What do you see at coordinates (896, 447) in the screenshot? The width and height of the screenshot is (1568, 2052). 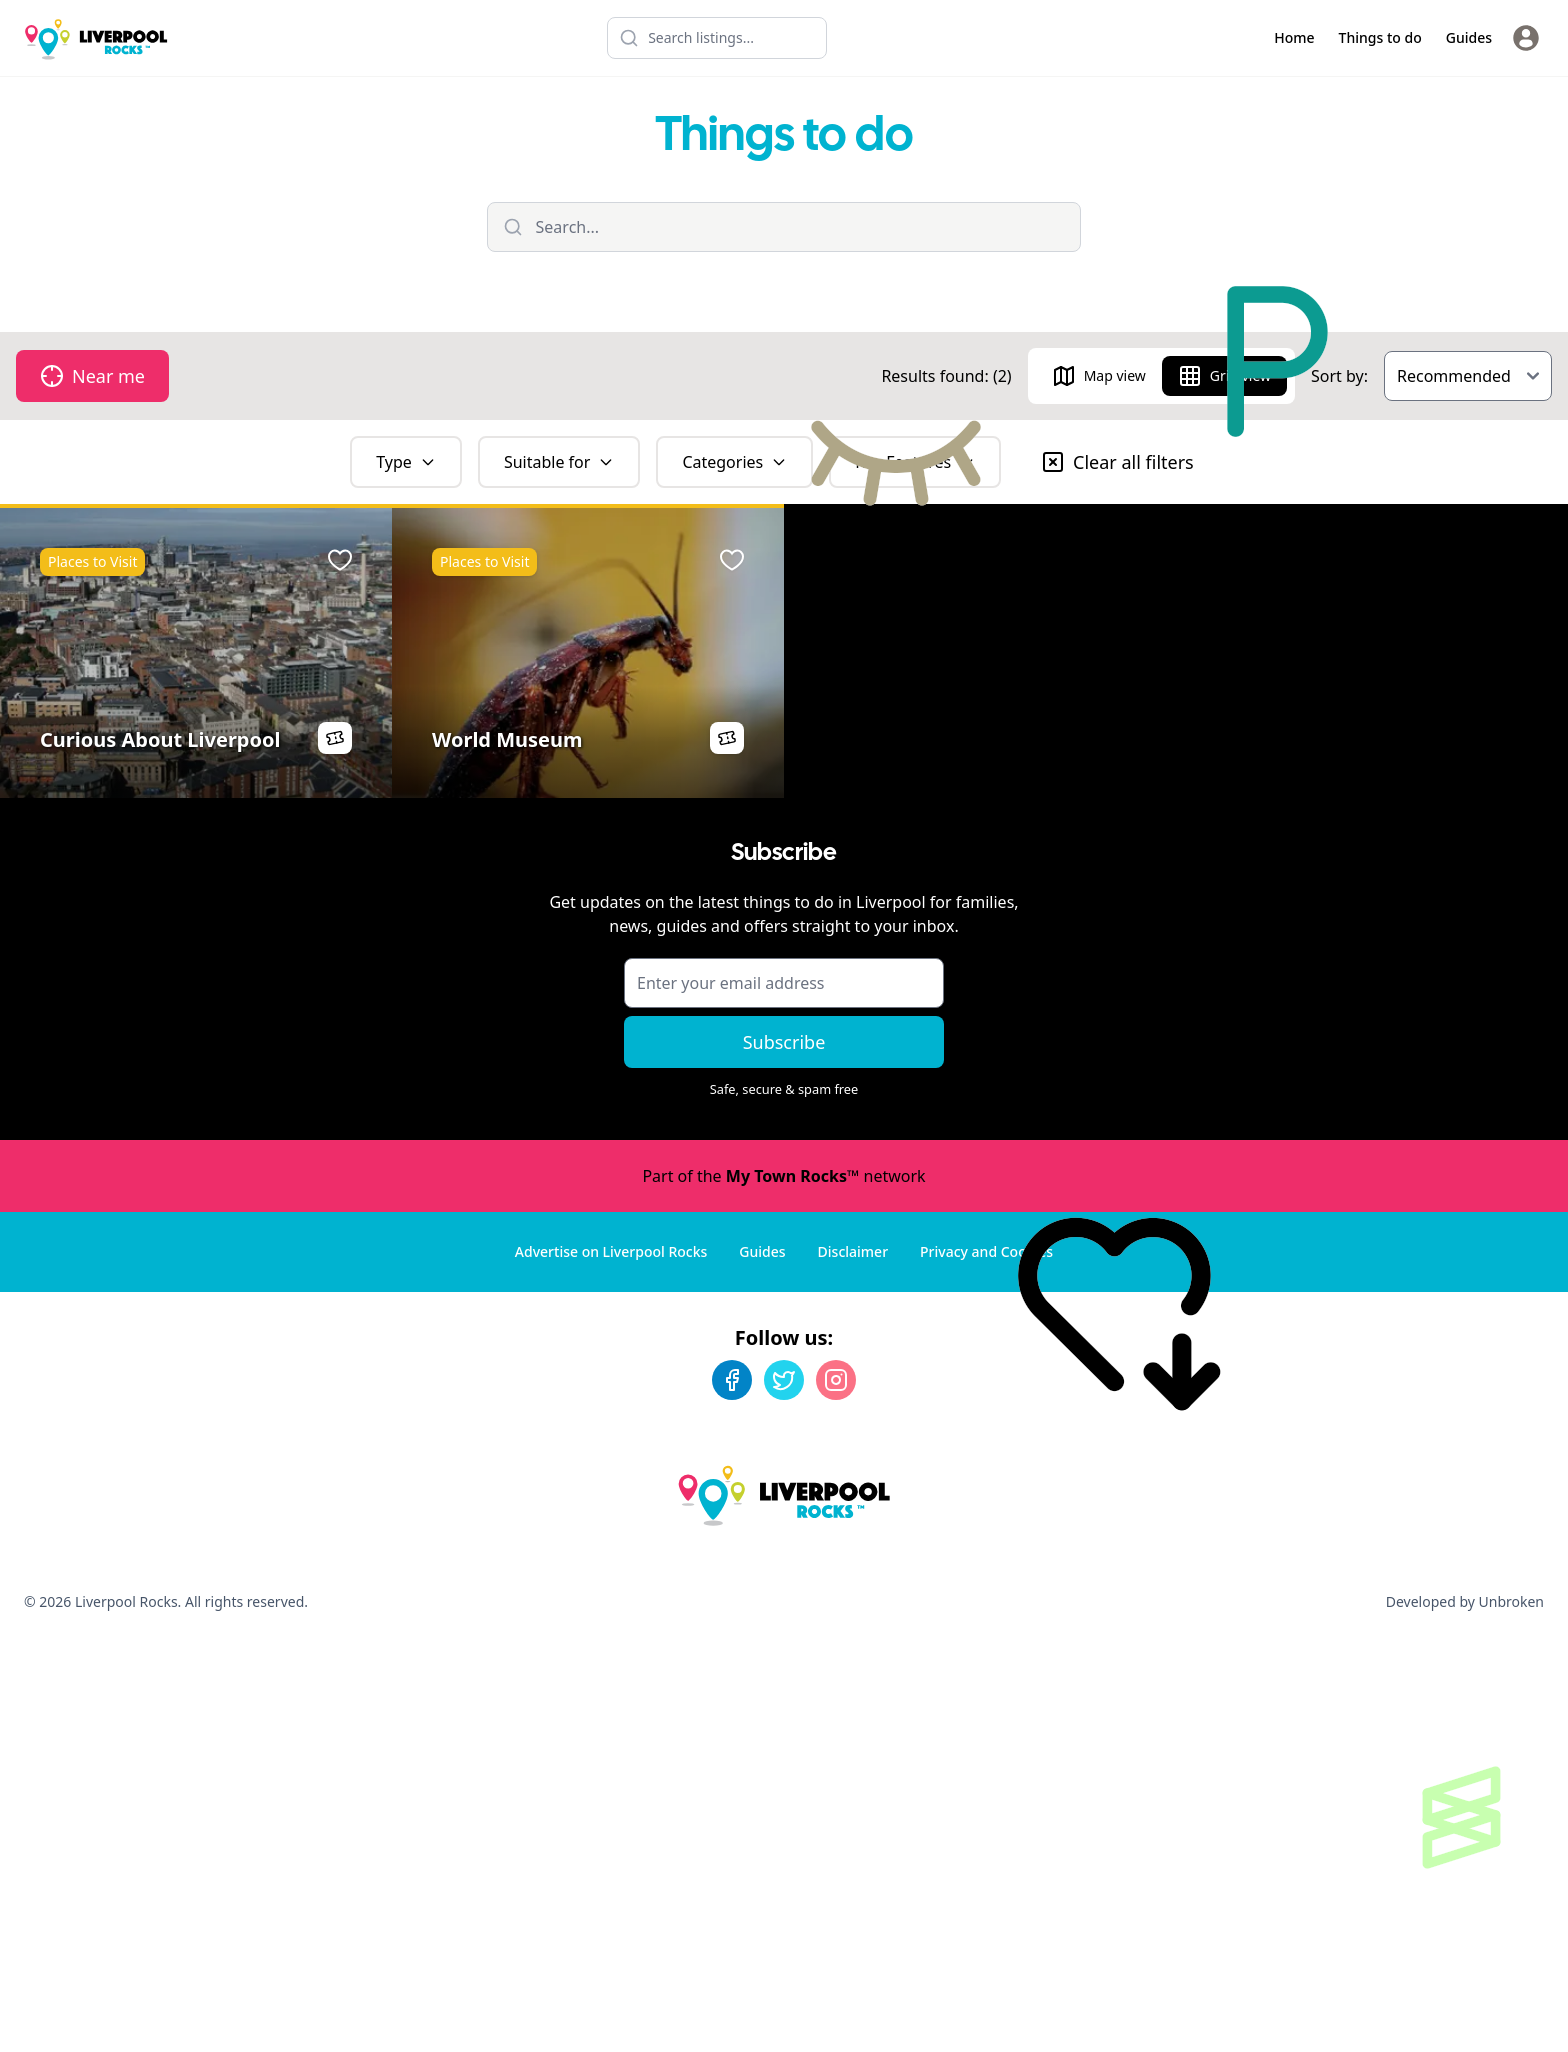 I see `hide password or sensitive content` at bounding box center [896, 447].